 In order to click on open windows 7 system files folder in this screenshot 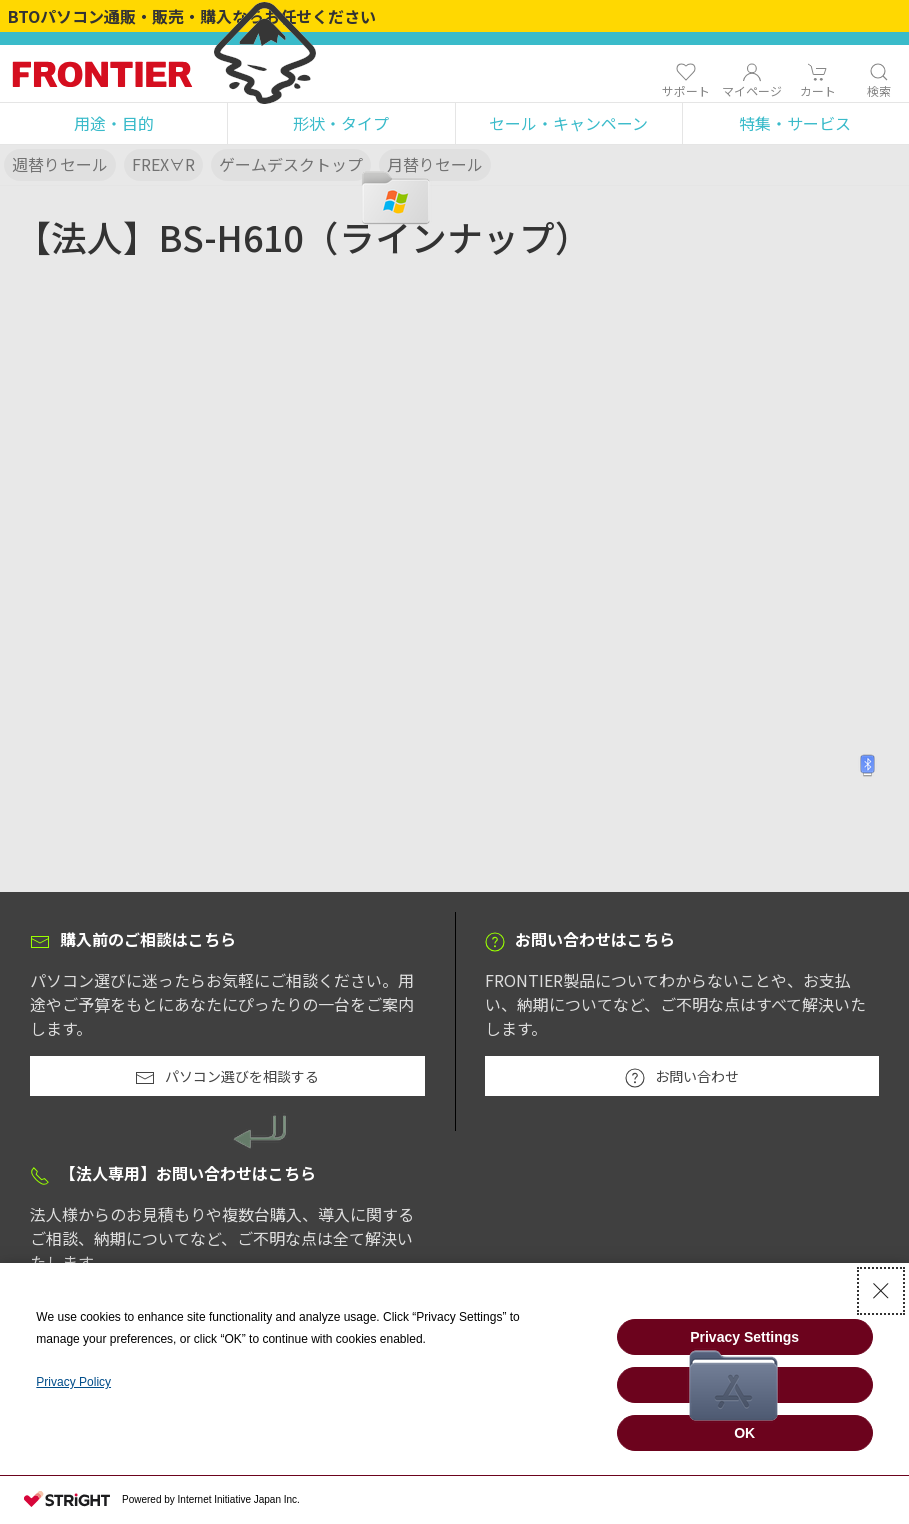, I will do `click(395, 199)`.